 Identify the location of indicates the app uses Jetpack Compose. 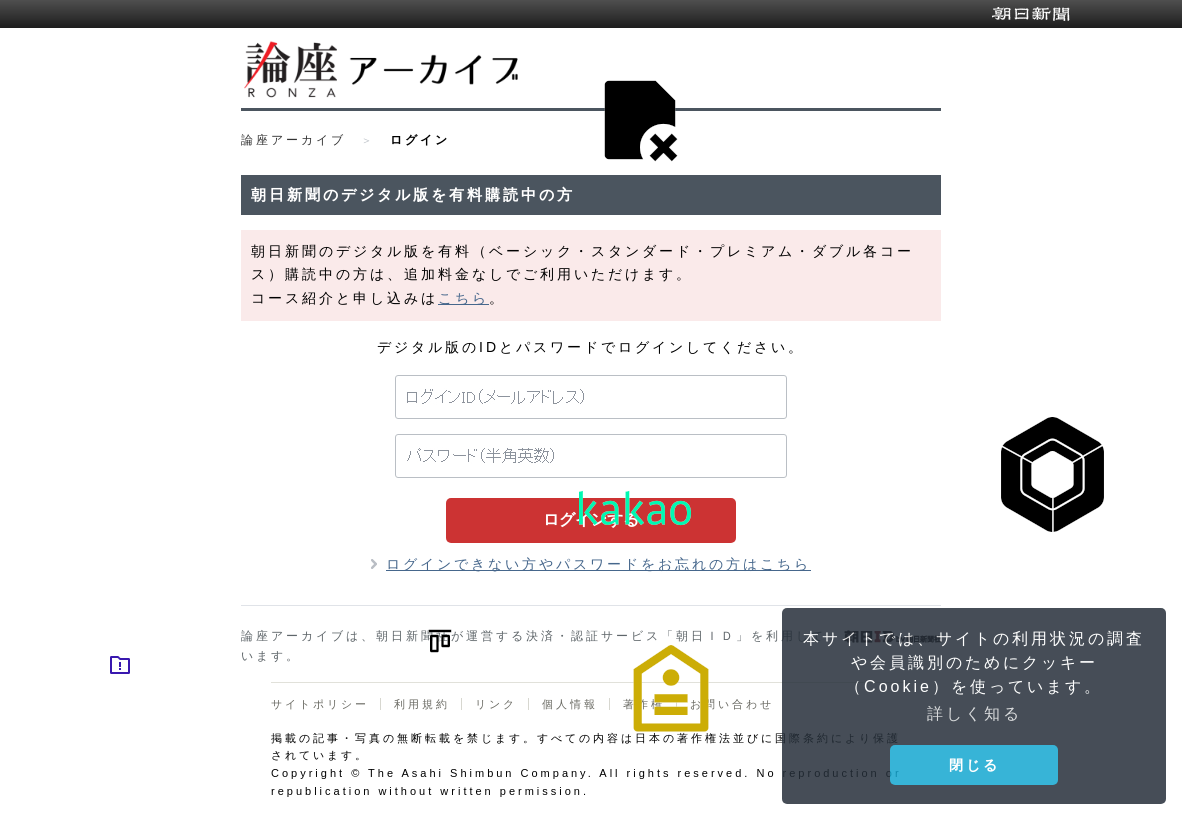
(1052, 474).